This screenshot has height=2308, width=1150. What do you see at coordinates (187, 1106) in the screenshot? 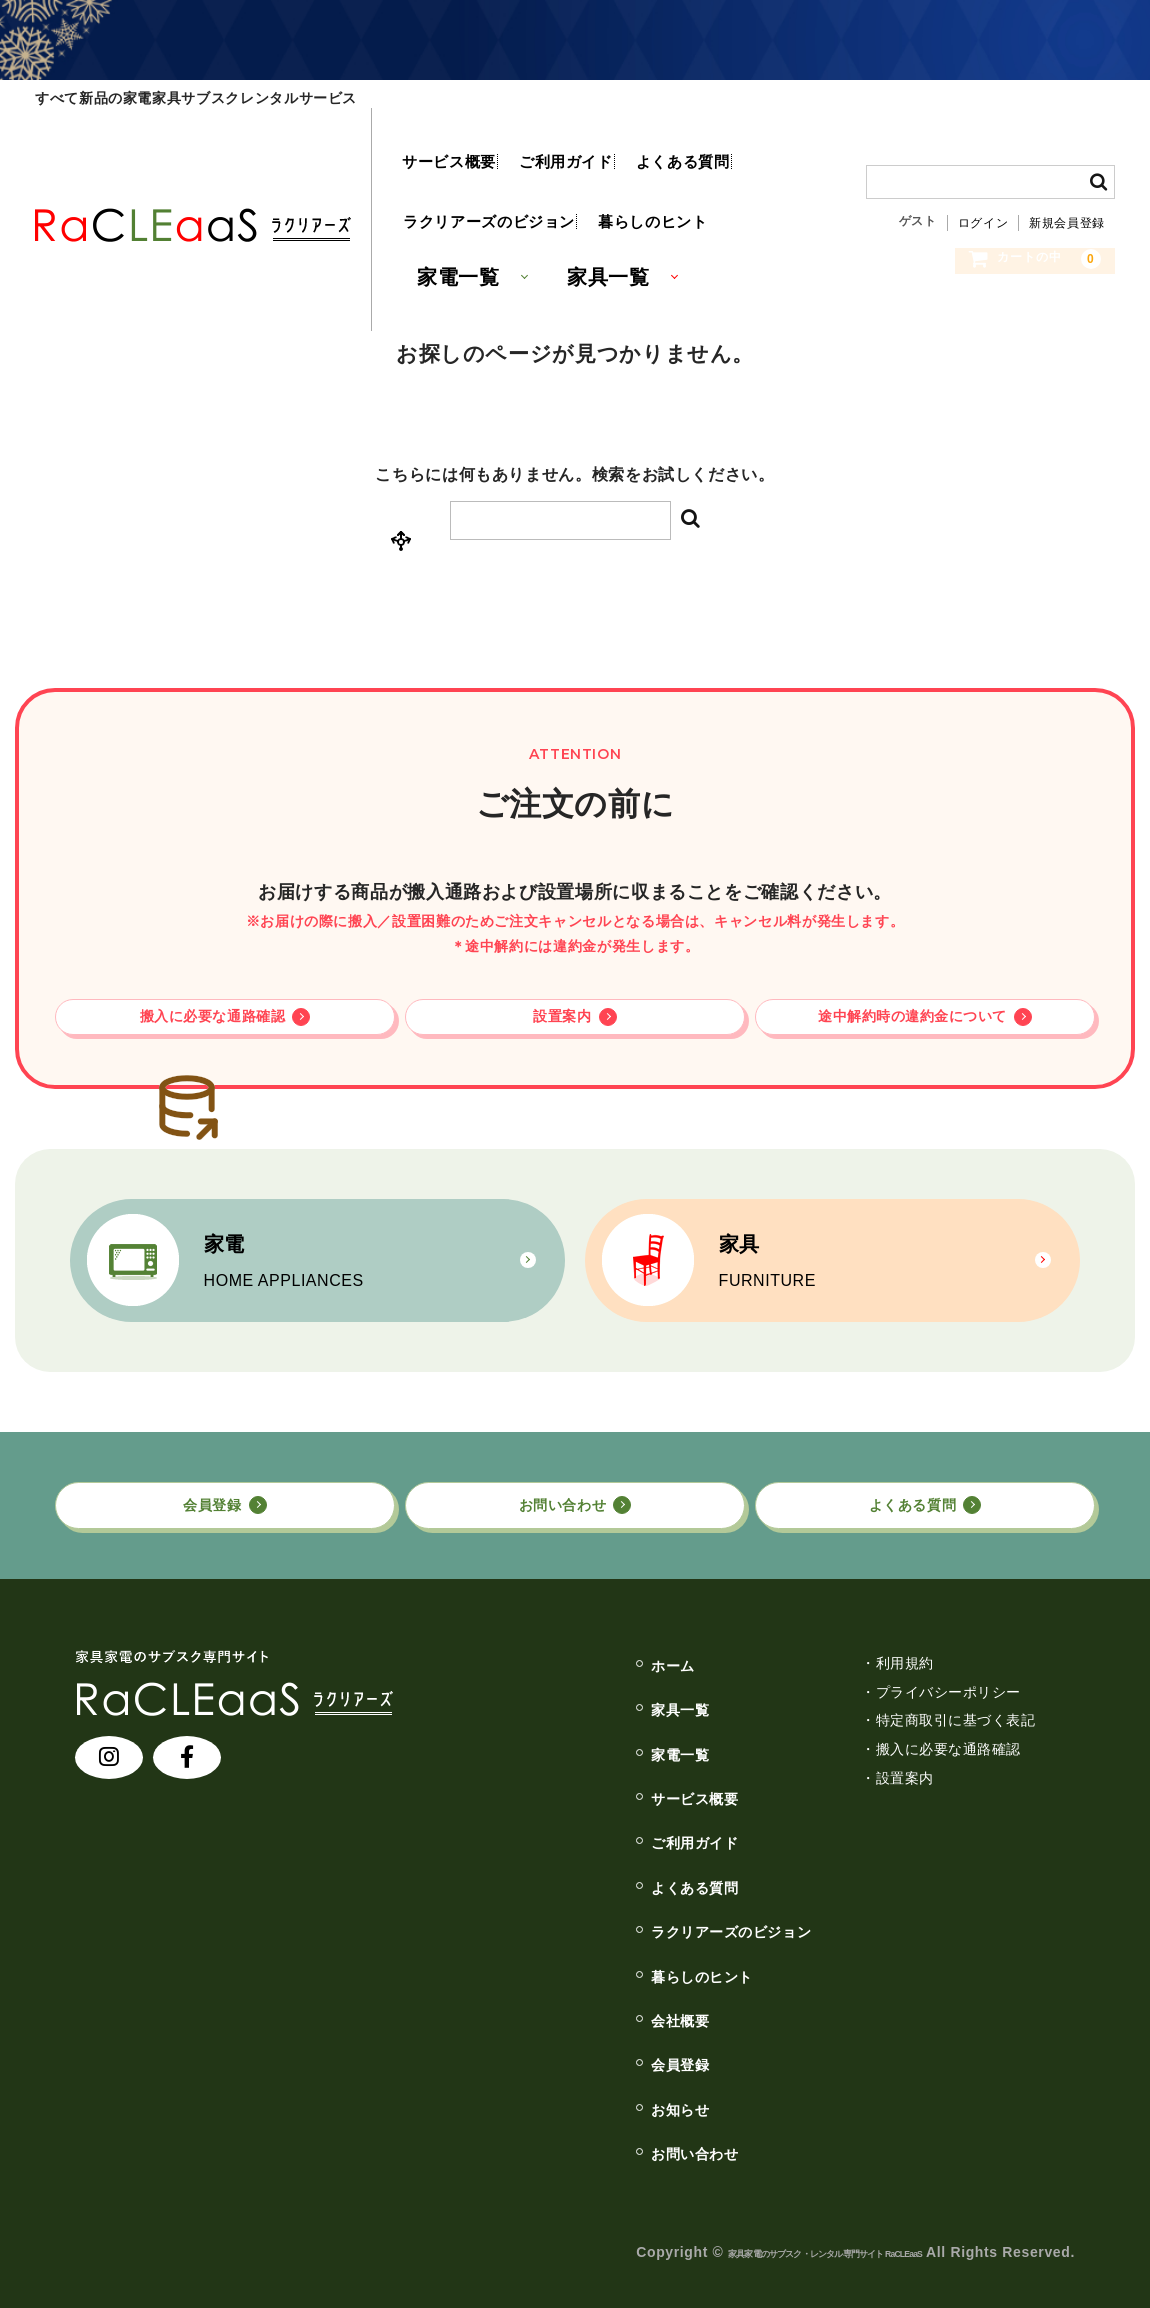
I see `share database with others` at bounding box center [187, 1106].